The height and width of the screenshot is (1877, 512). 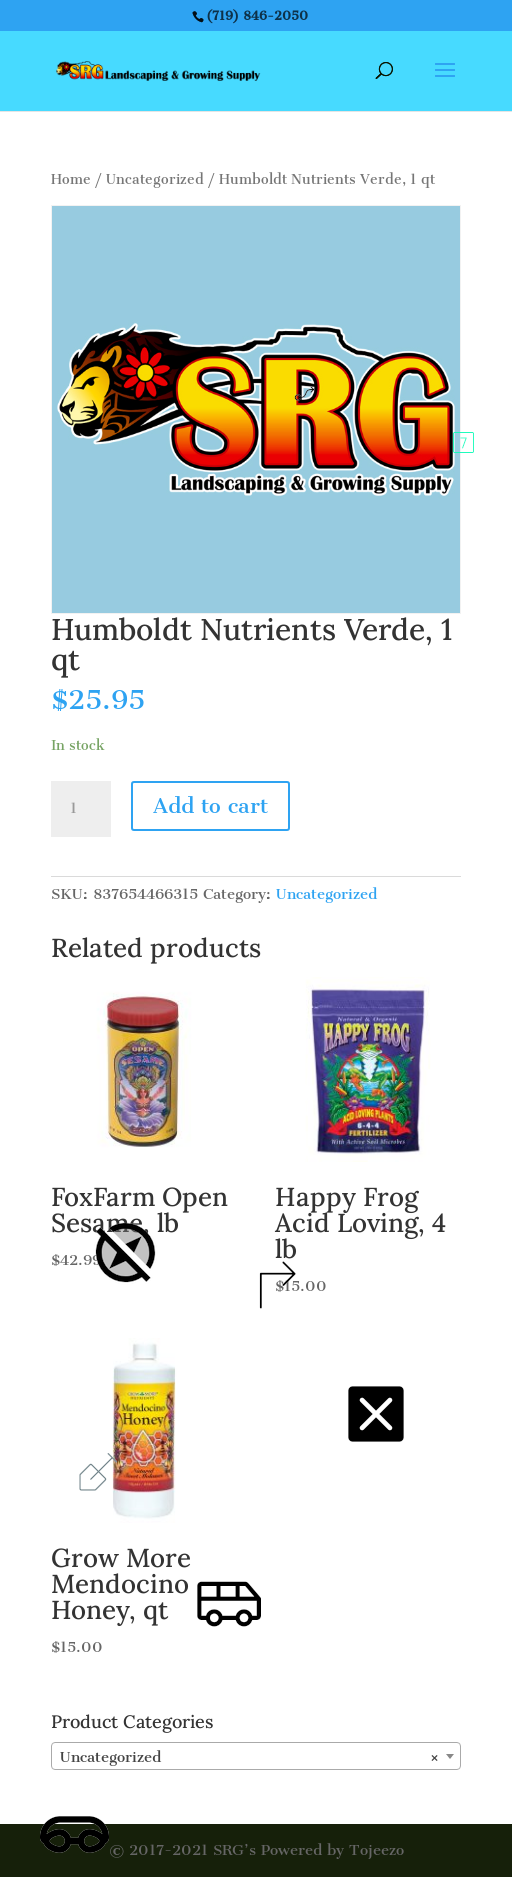 What do you see at coordinates (376, 1414) in the screenshot?
I see `close or dismiss a window` at bounding box center [376, 1414].